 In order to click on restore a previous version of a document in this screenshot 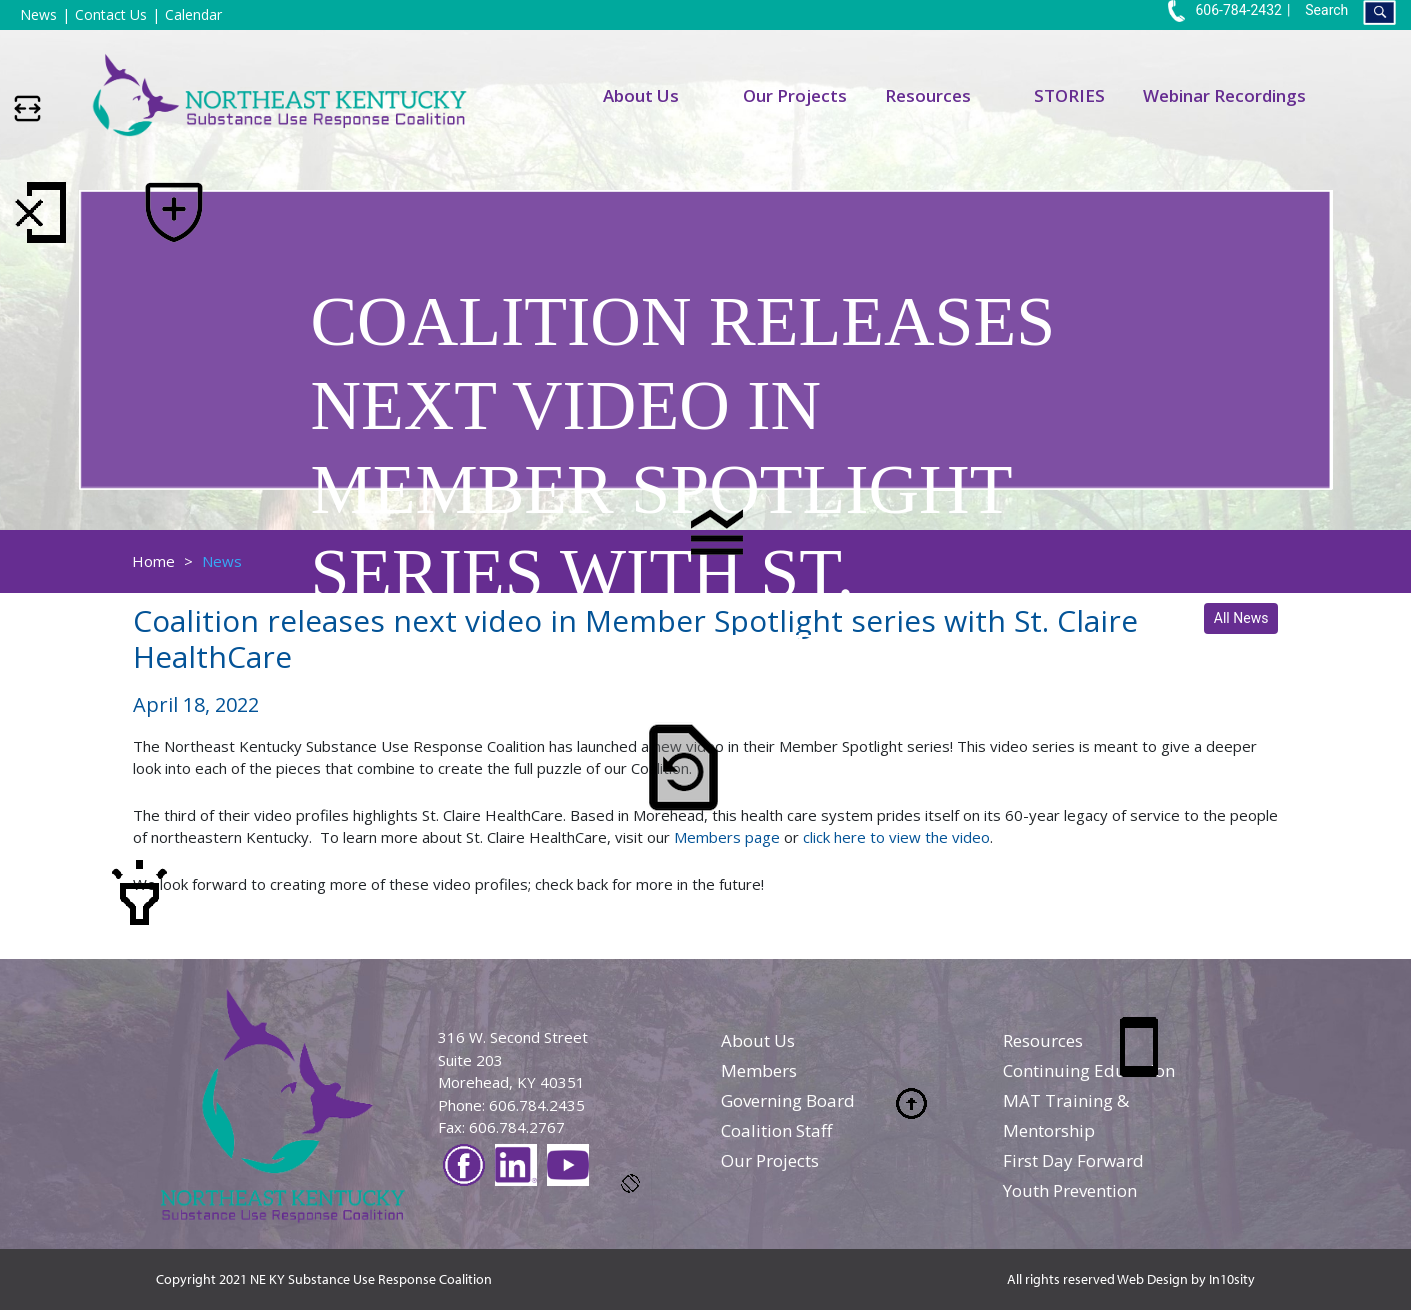, I will do `click(683, 767)`.